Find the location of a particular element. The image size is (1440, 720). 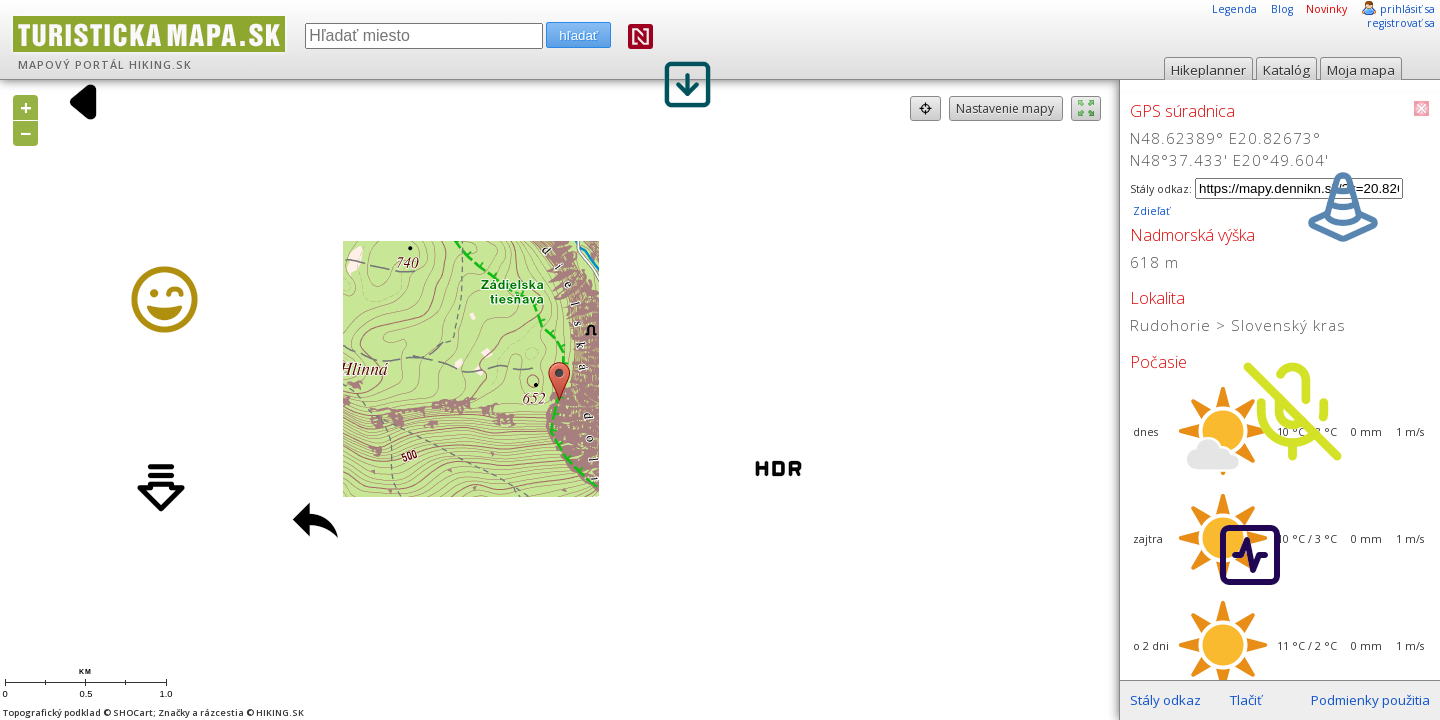

mute your microphone is located at coordinates (1292, 411).